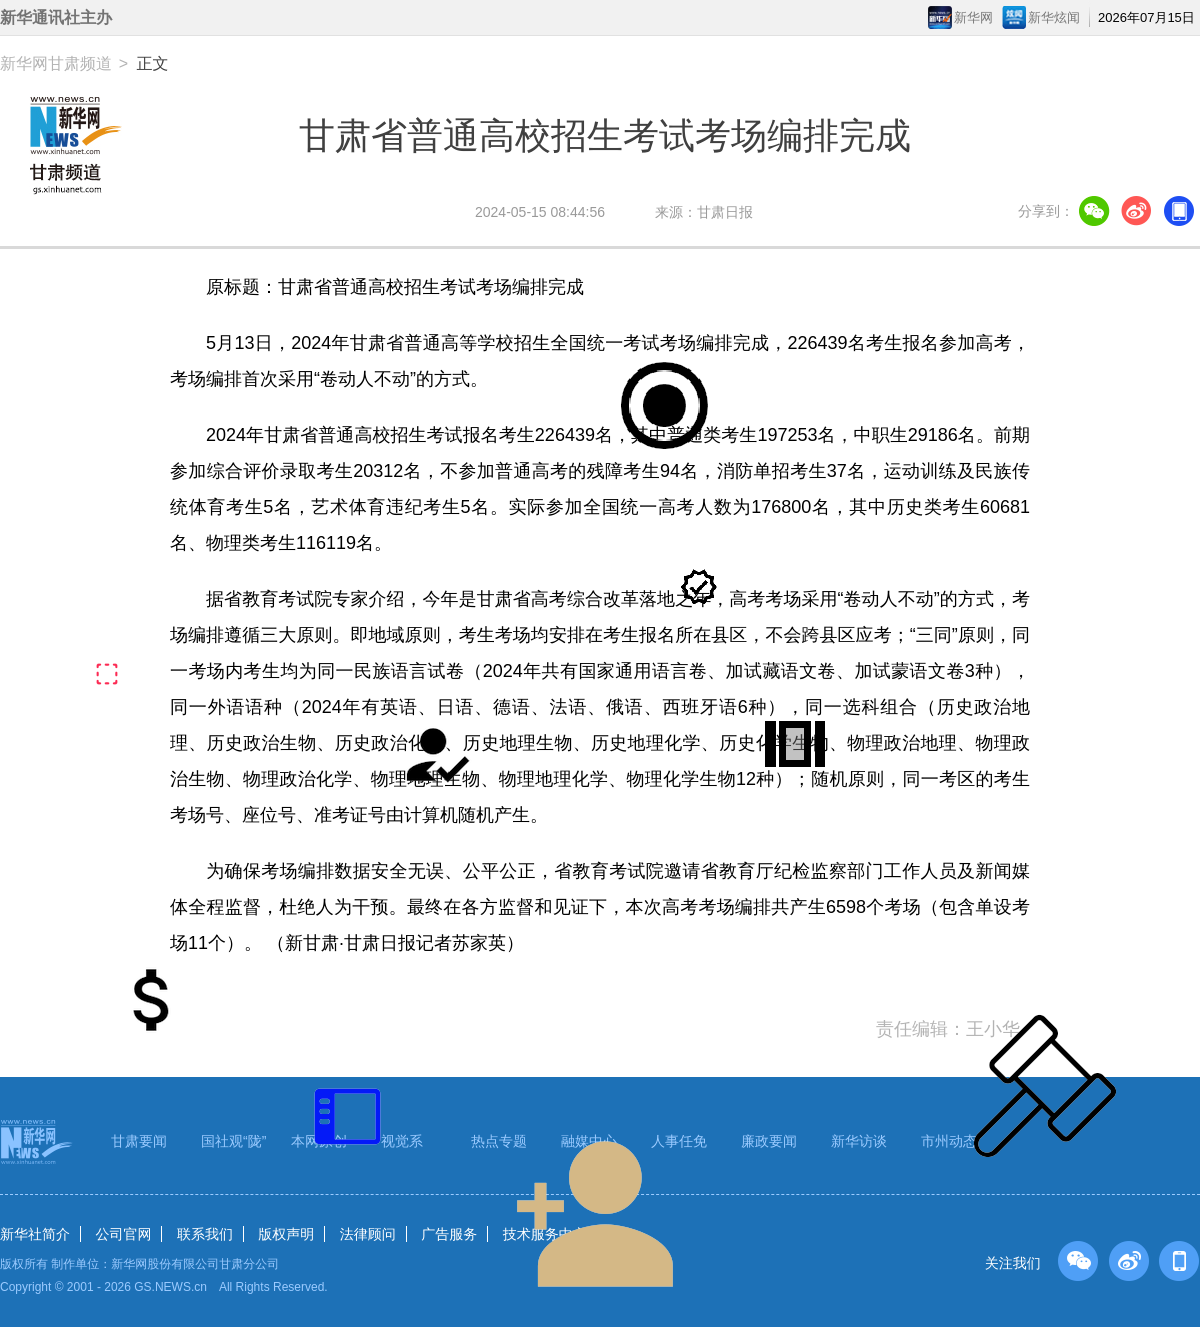 This screenshot has width=1200, height=1327. I want to click on verify or approve a user account, so click(436, 754).